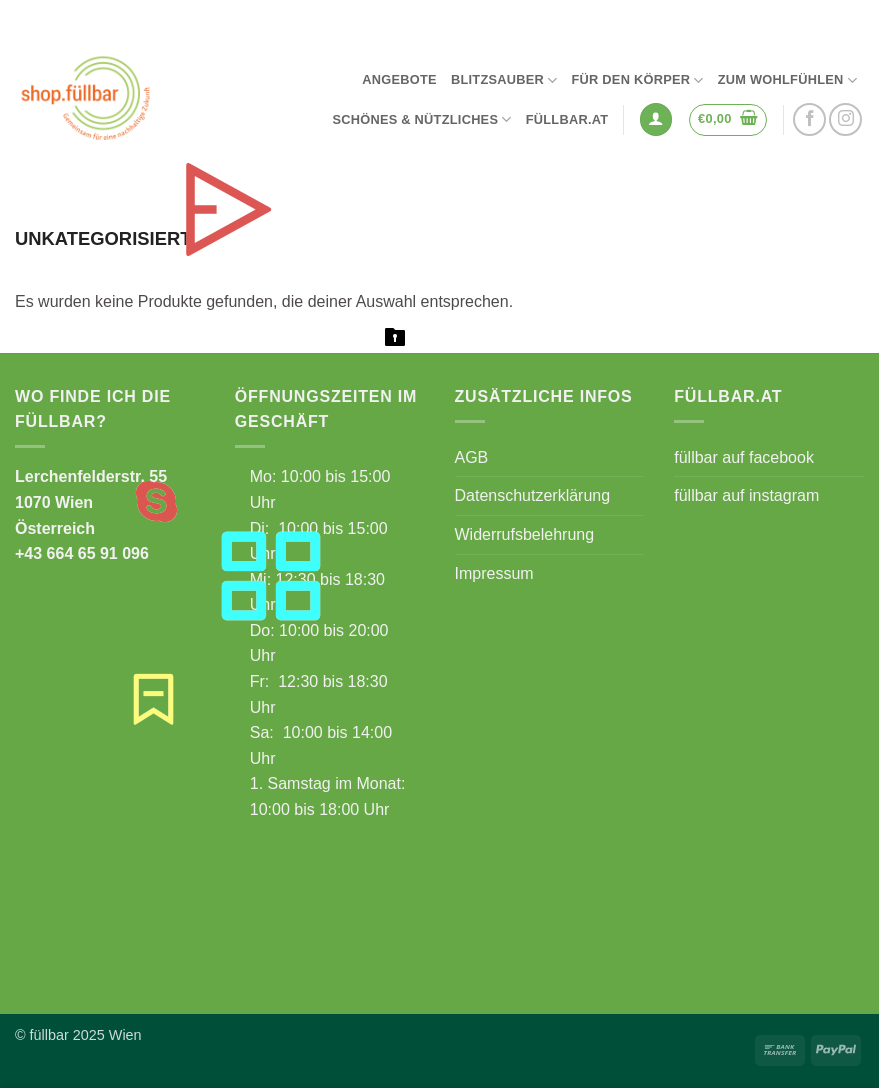 The image size is (879, 1088). Describe the element at coordinates (153, 698) in the screenshot. I see `bookmark this item` at that location.